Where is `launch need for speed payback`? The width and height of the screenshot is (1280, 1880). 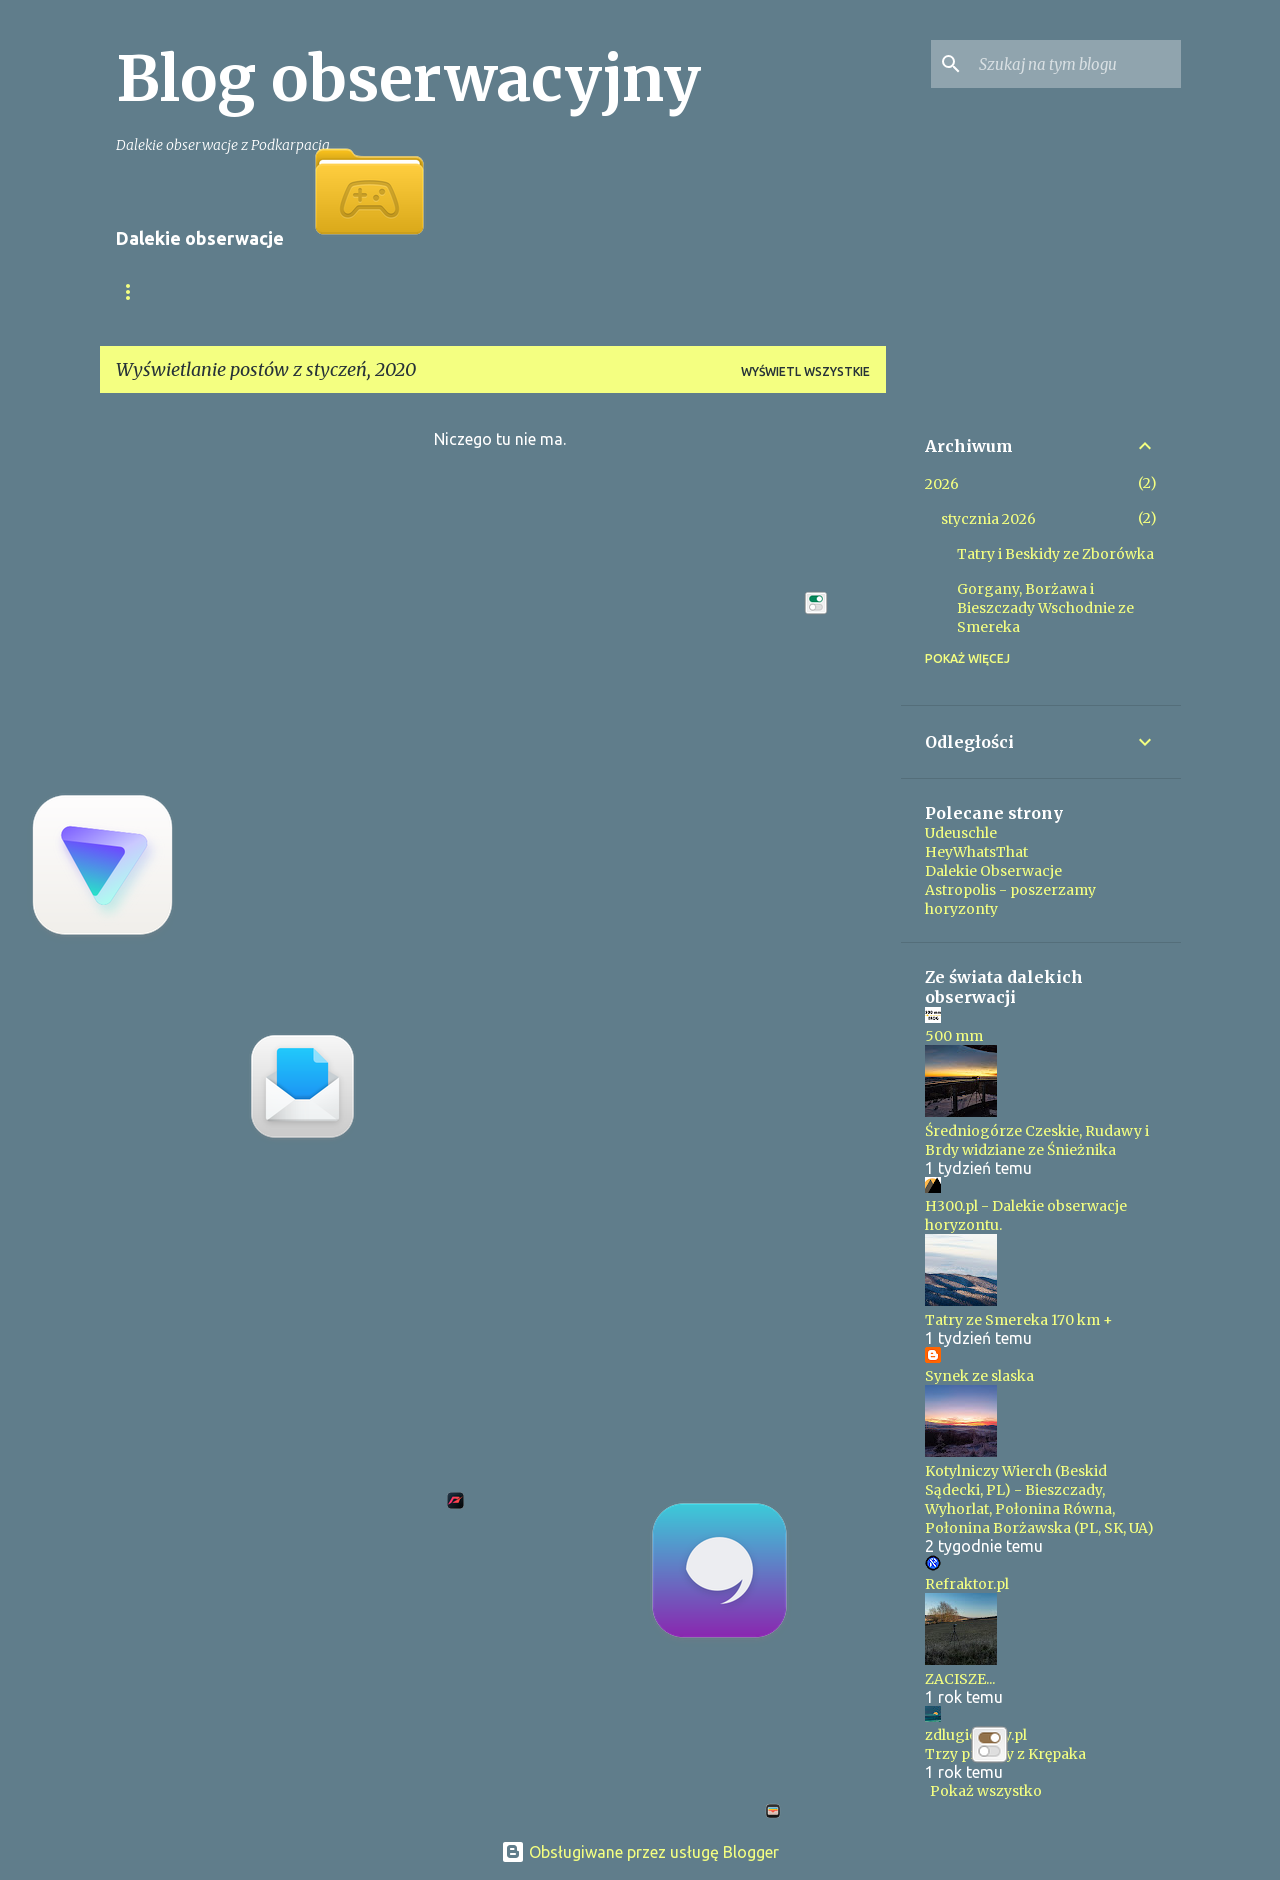 launch need for speed payback is located at coordinates (455, 1500).